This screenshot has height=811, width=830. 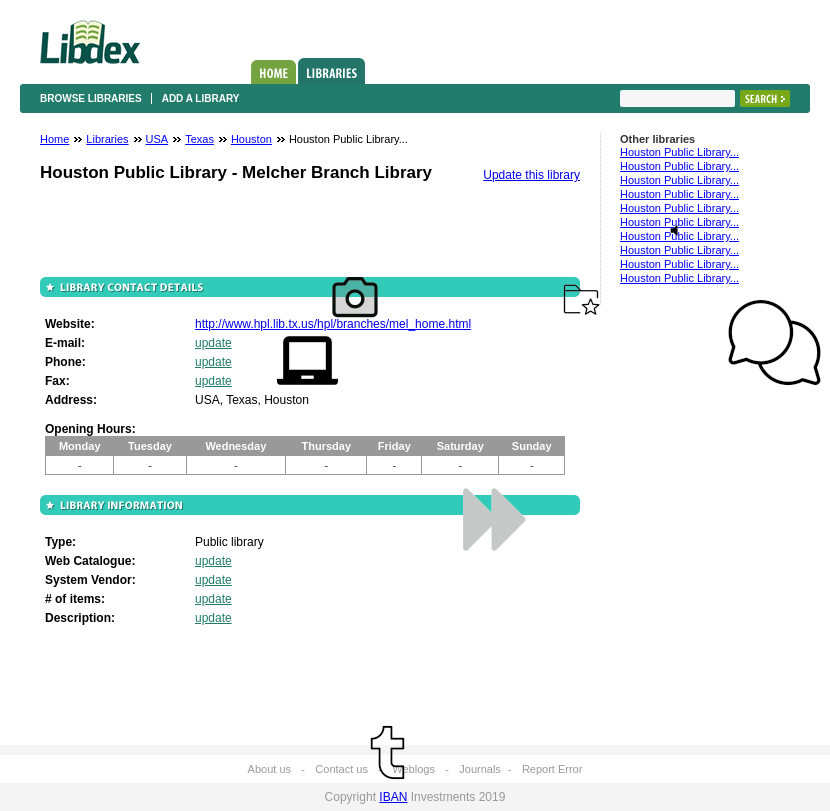 What do you see at coordinates (491, 519) in the screenshot?
I see `skip forward or fast forward` at bounding box center [491, 519].